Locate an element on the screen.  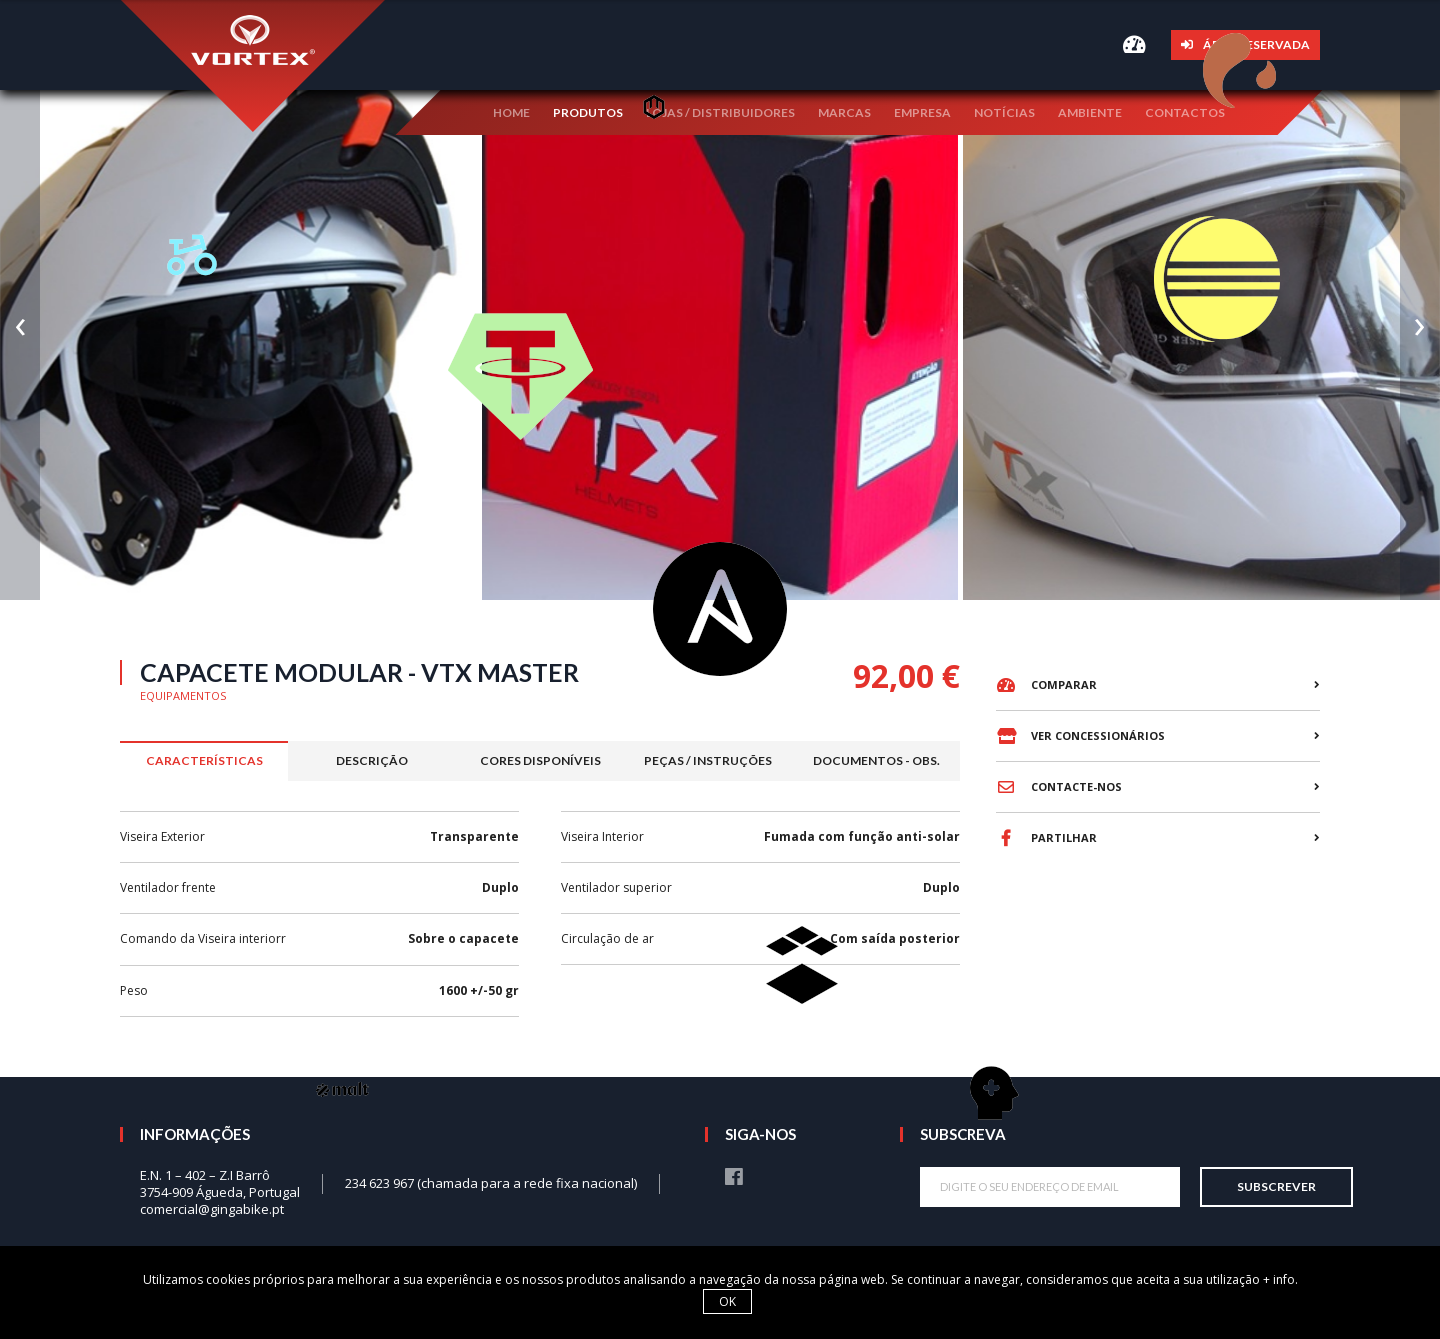
visit malt freelancer platform is located at coordinates (342, 1089).